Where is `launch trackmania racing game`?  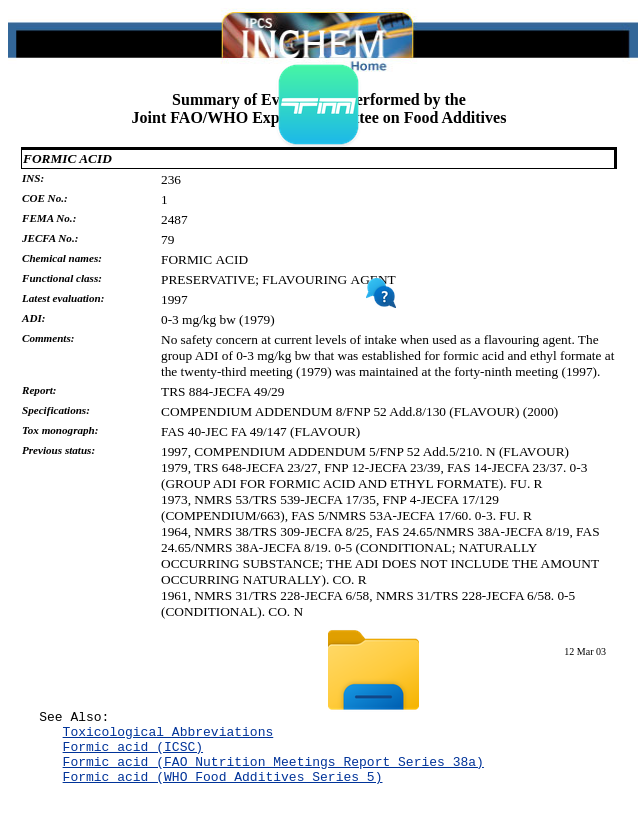 launch trackmania racing game is located at coordinates (318, 104).